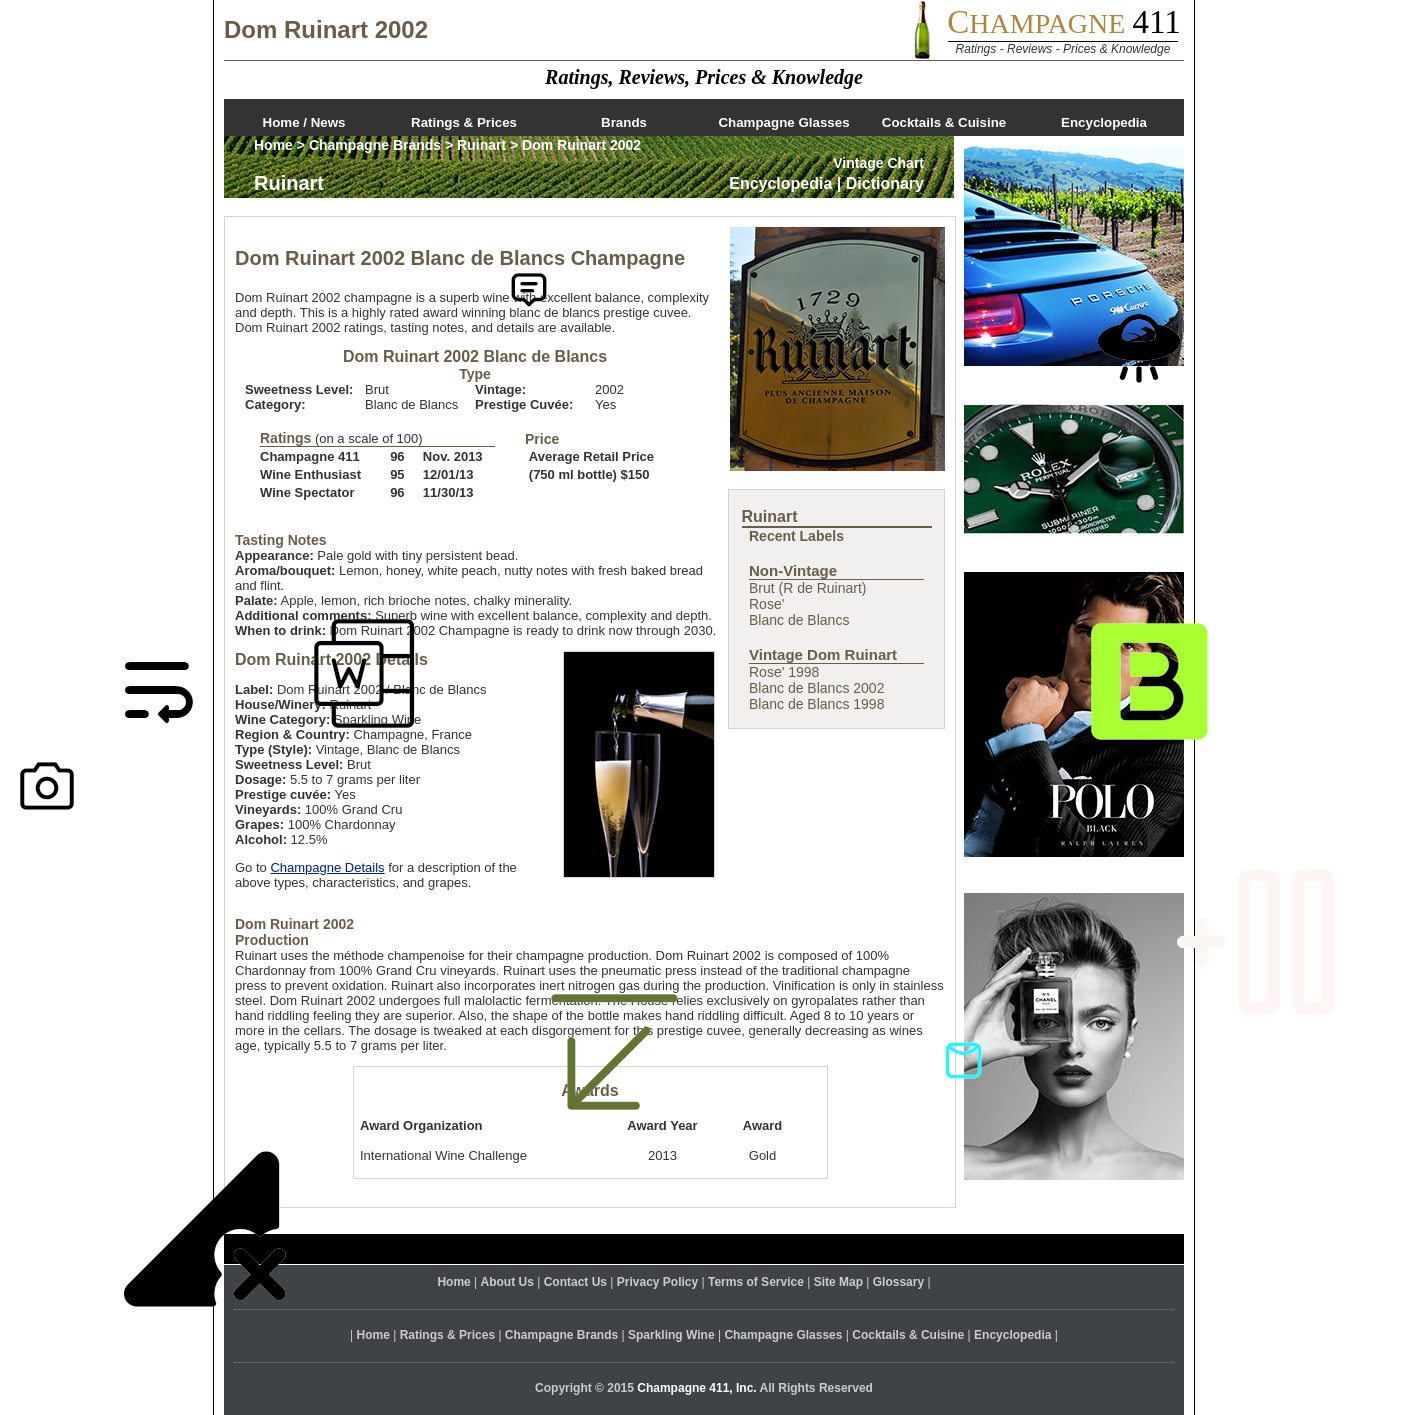  Describe the element at coordinates (963, 1060) in the screenshot. I see `hang dry laundry care instruction` at that location.